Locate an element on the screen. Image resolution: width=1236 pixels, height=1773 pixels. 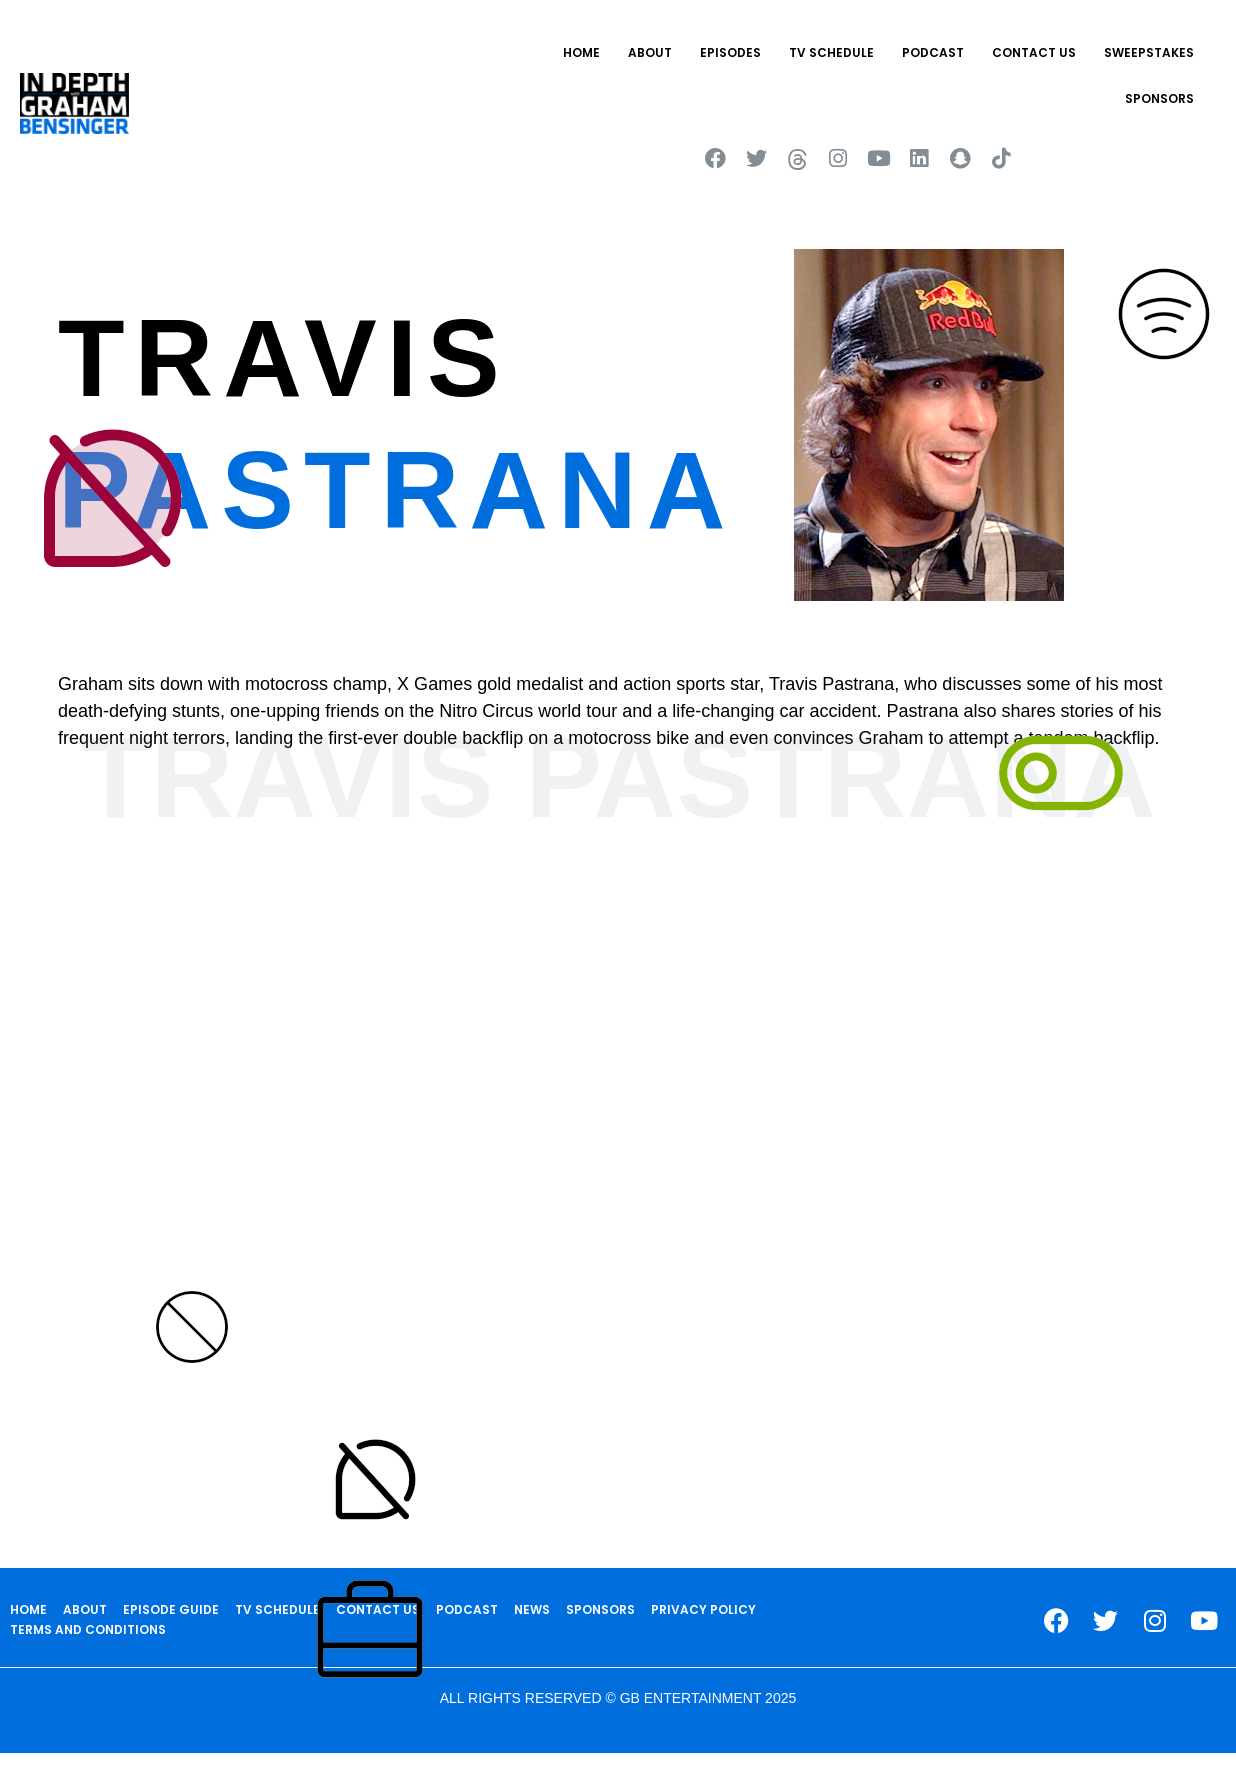
access travel or trip planning features is located at coordinates (370, 1633).